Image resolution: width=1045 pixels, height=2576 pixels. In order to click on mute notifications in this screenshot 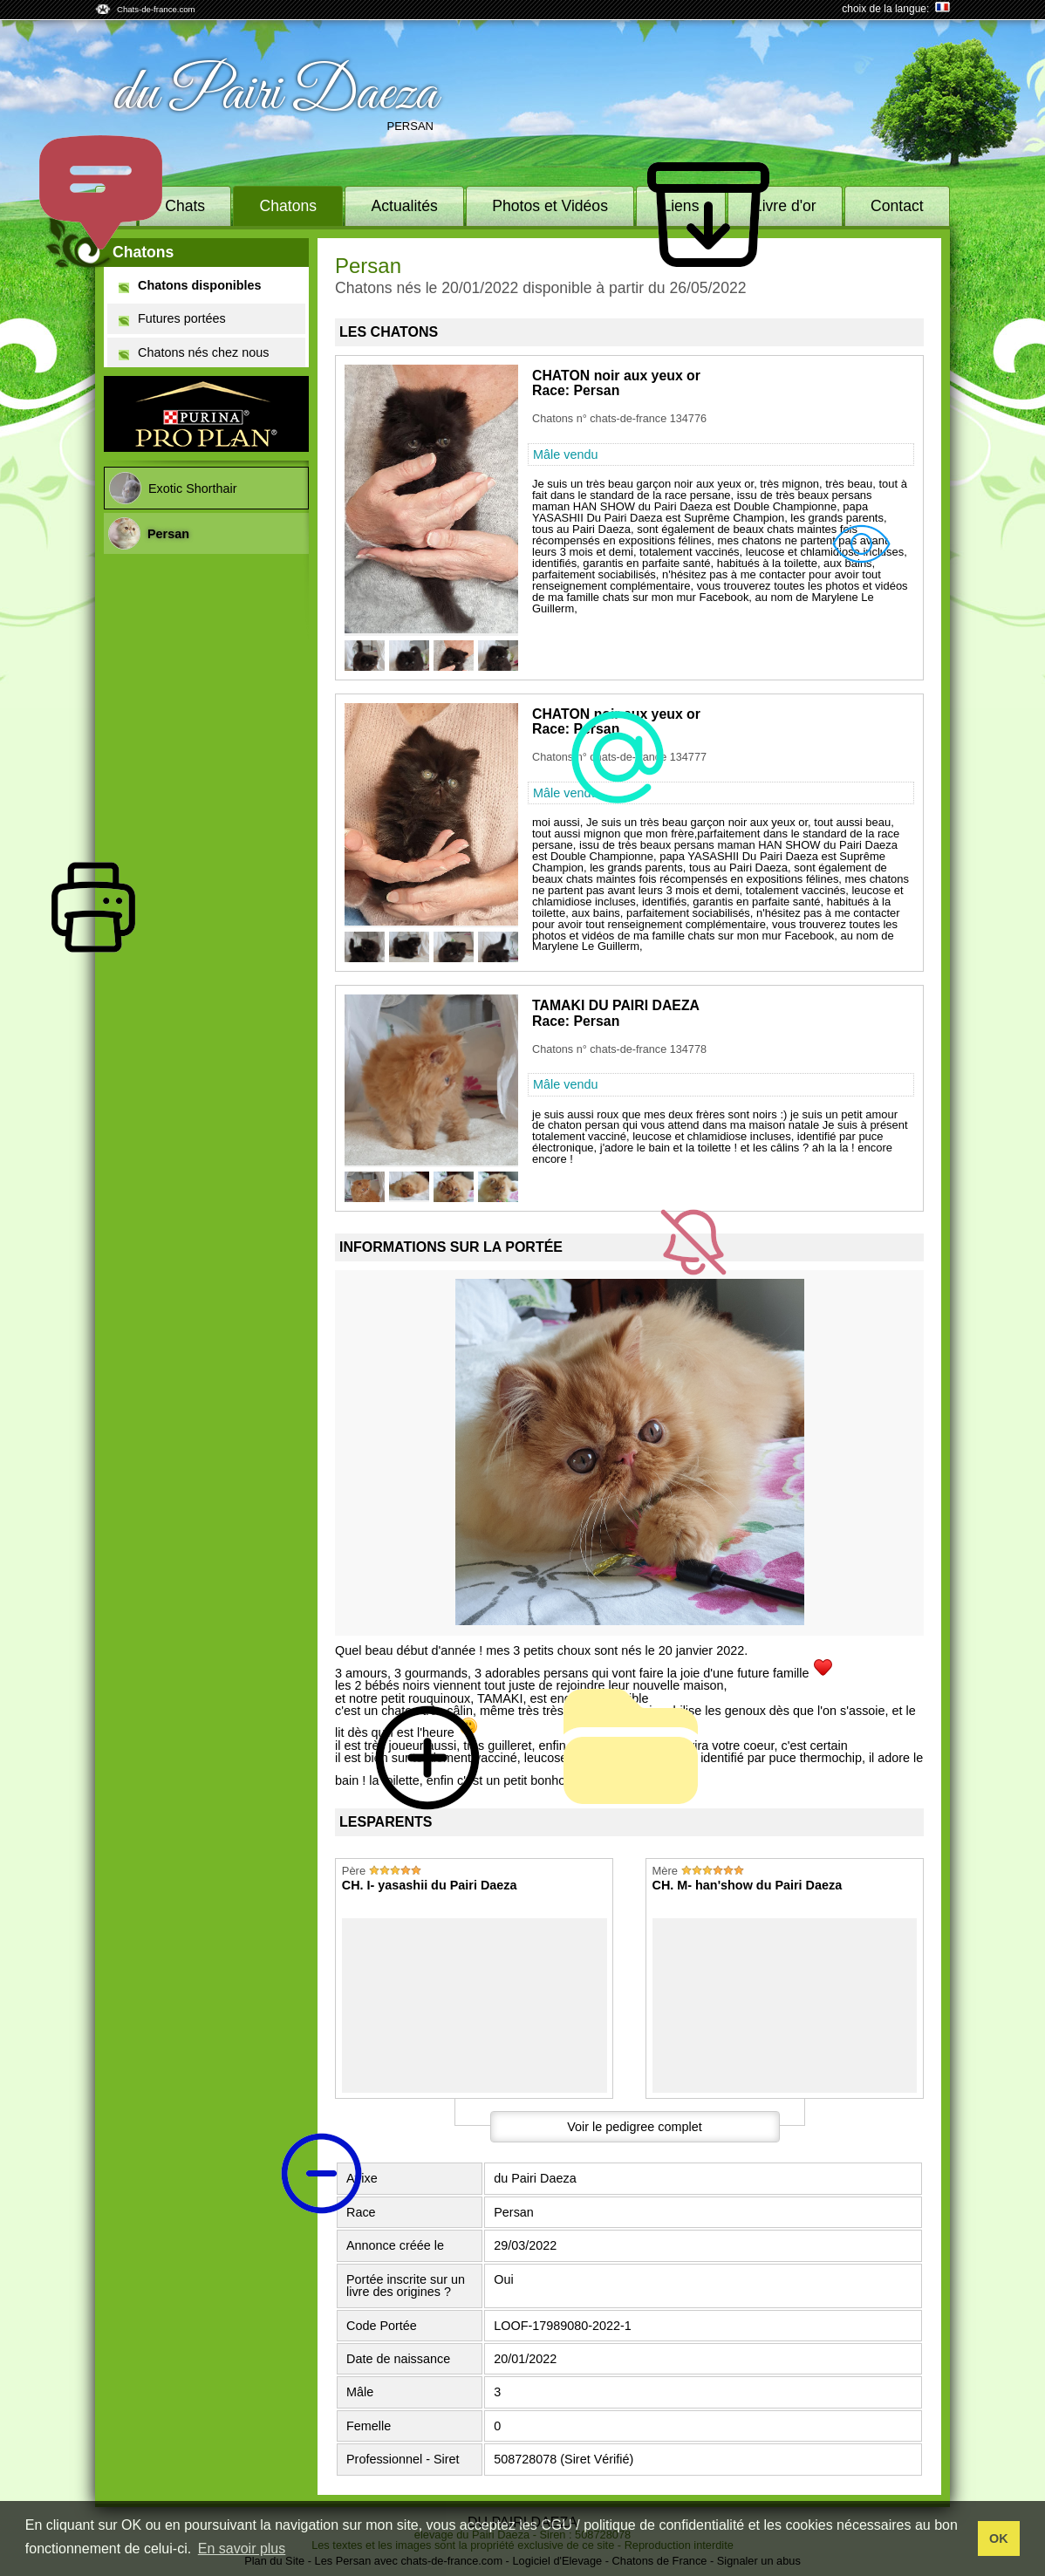, I will do `click(693, 1242)`.